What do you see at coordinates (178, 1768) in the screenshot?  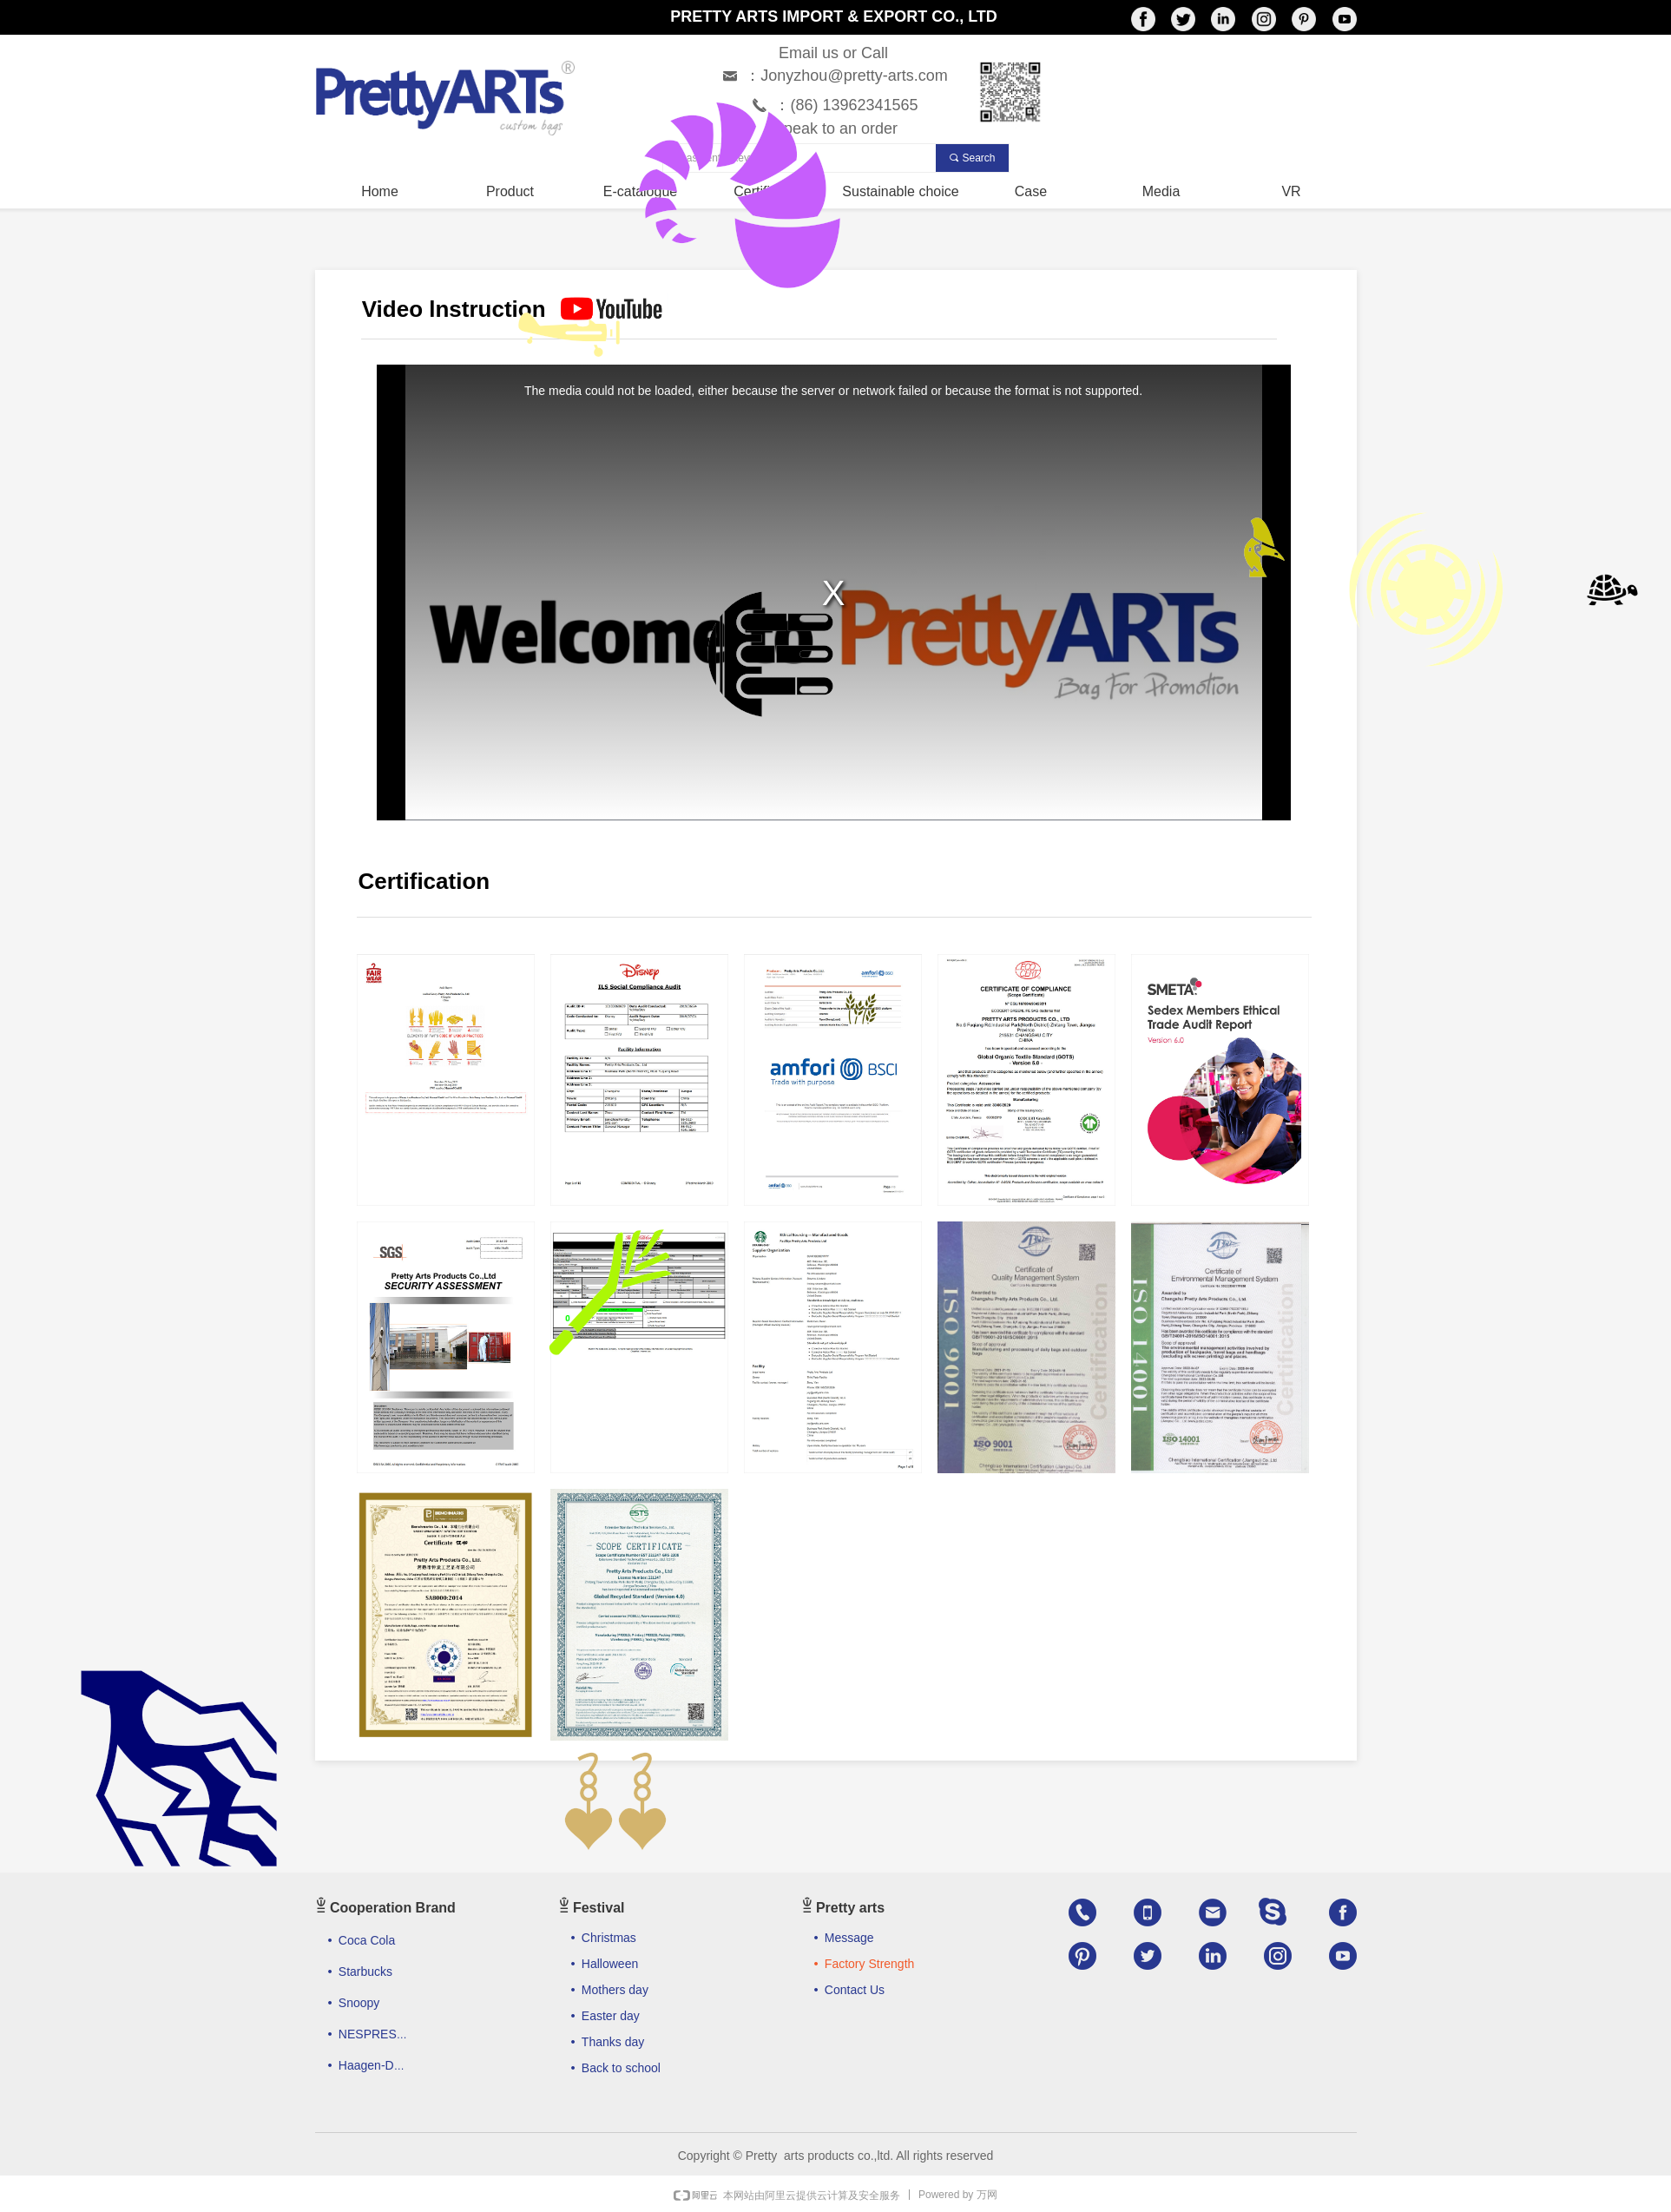 I see `indicates lightning damage or electric attack ability` at bounding box center [178, 1768].